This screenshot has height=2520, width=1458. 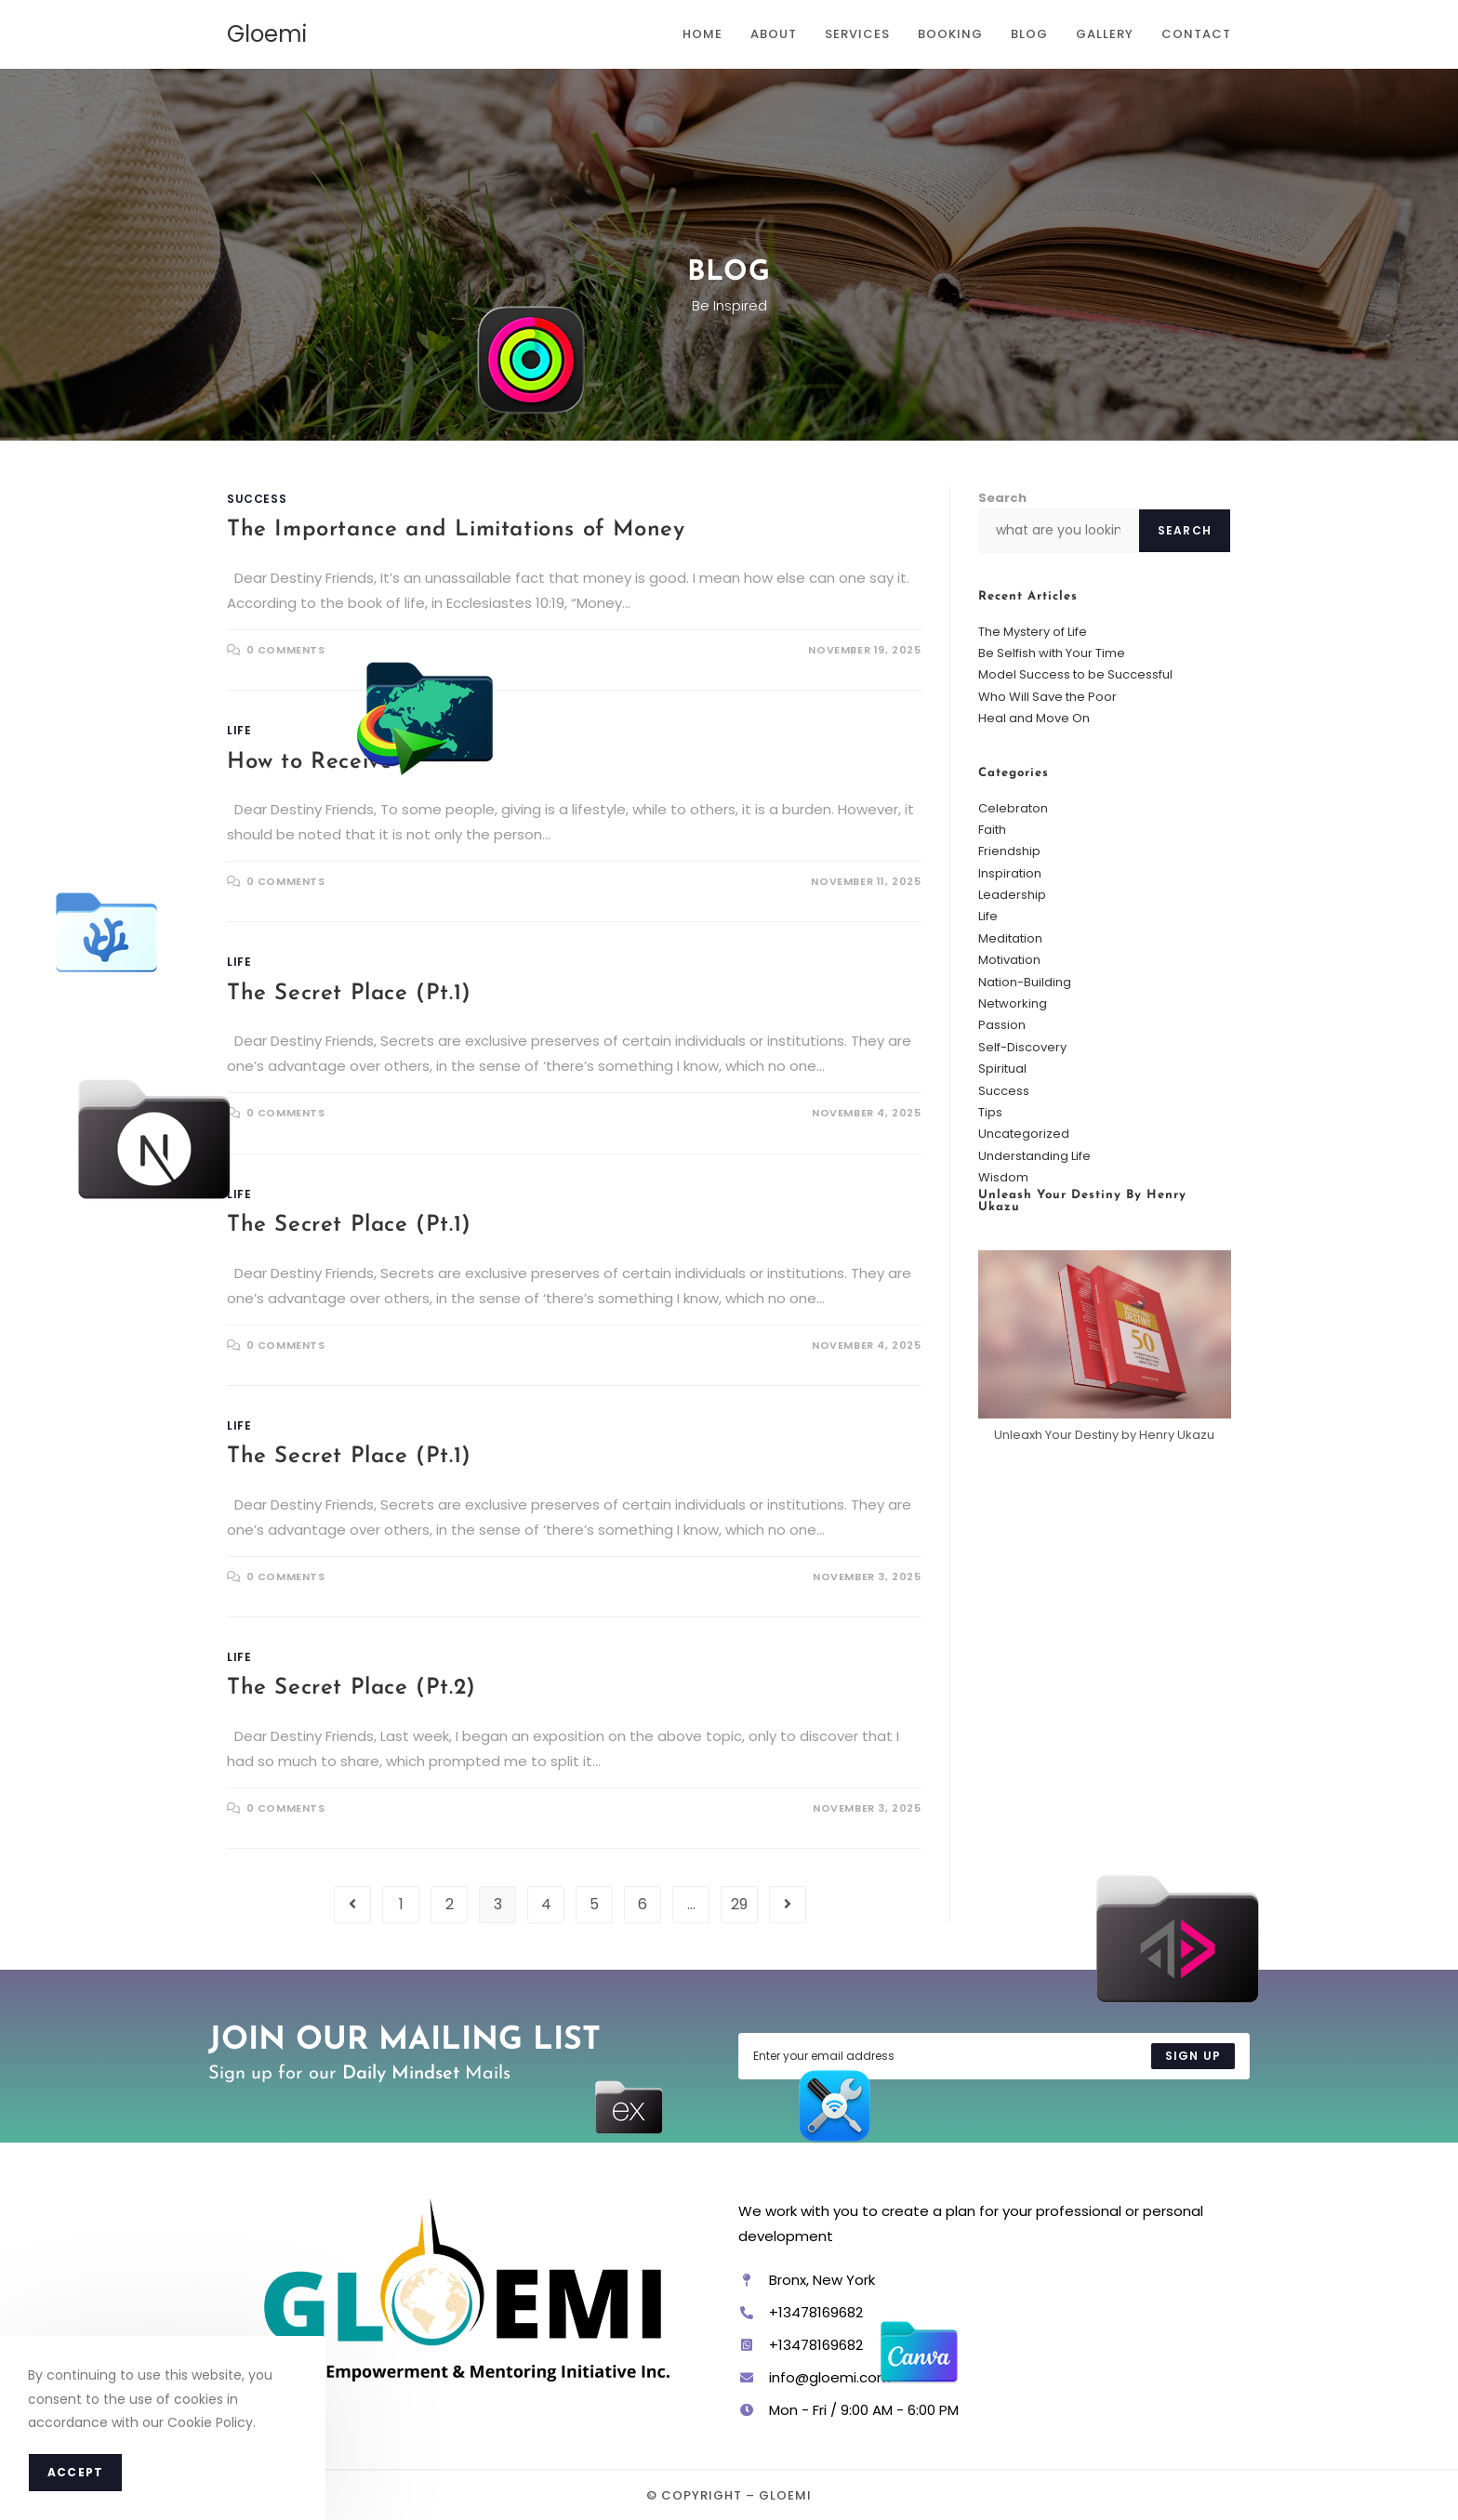 I want to click on folder containing express.js project files, so click(x=629, y=2109).